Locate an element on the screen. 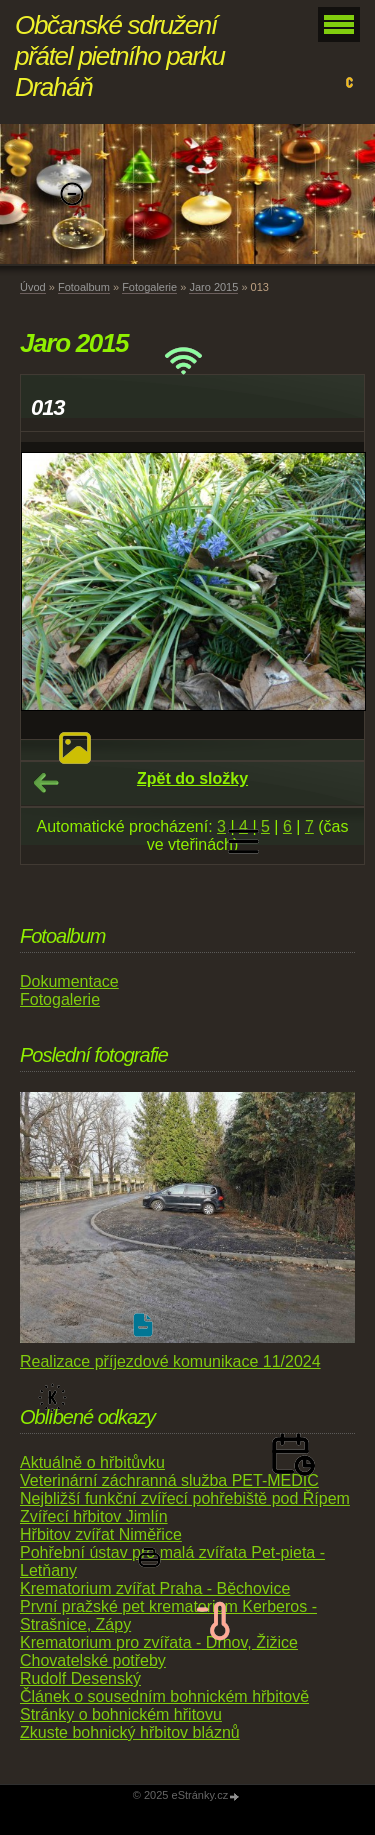 The height and width of the screenshot is (1835, 375). remove a file or document is located at coordinates (143, 1325).